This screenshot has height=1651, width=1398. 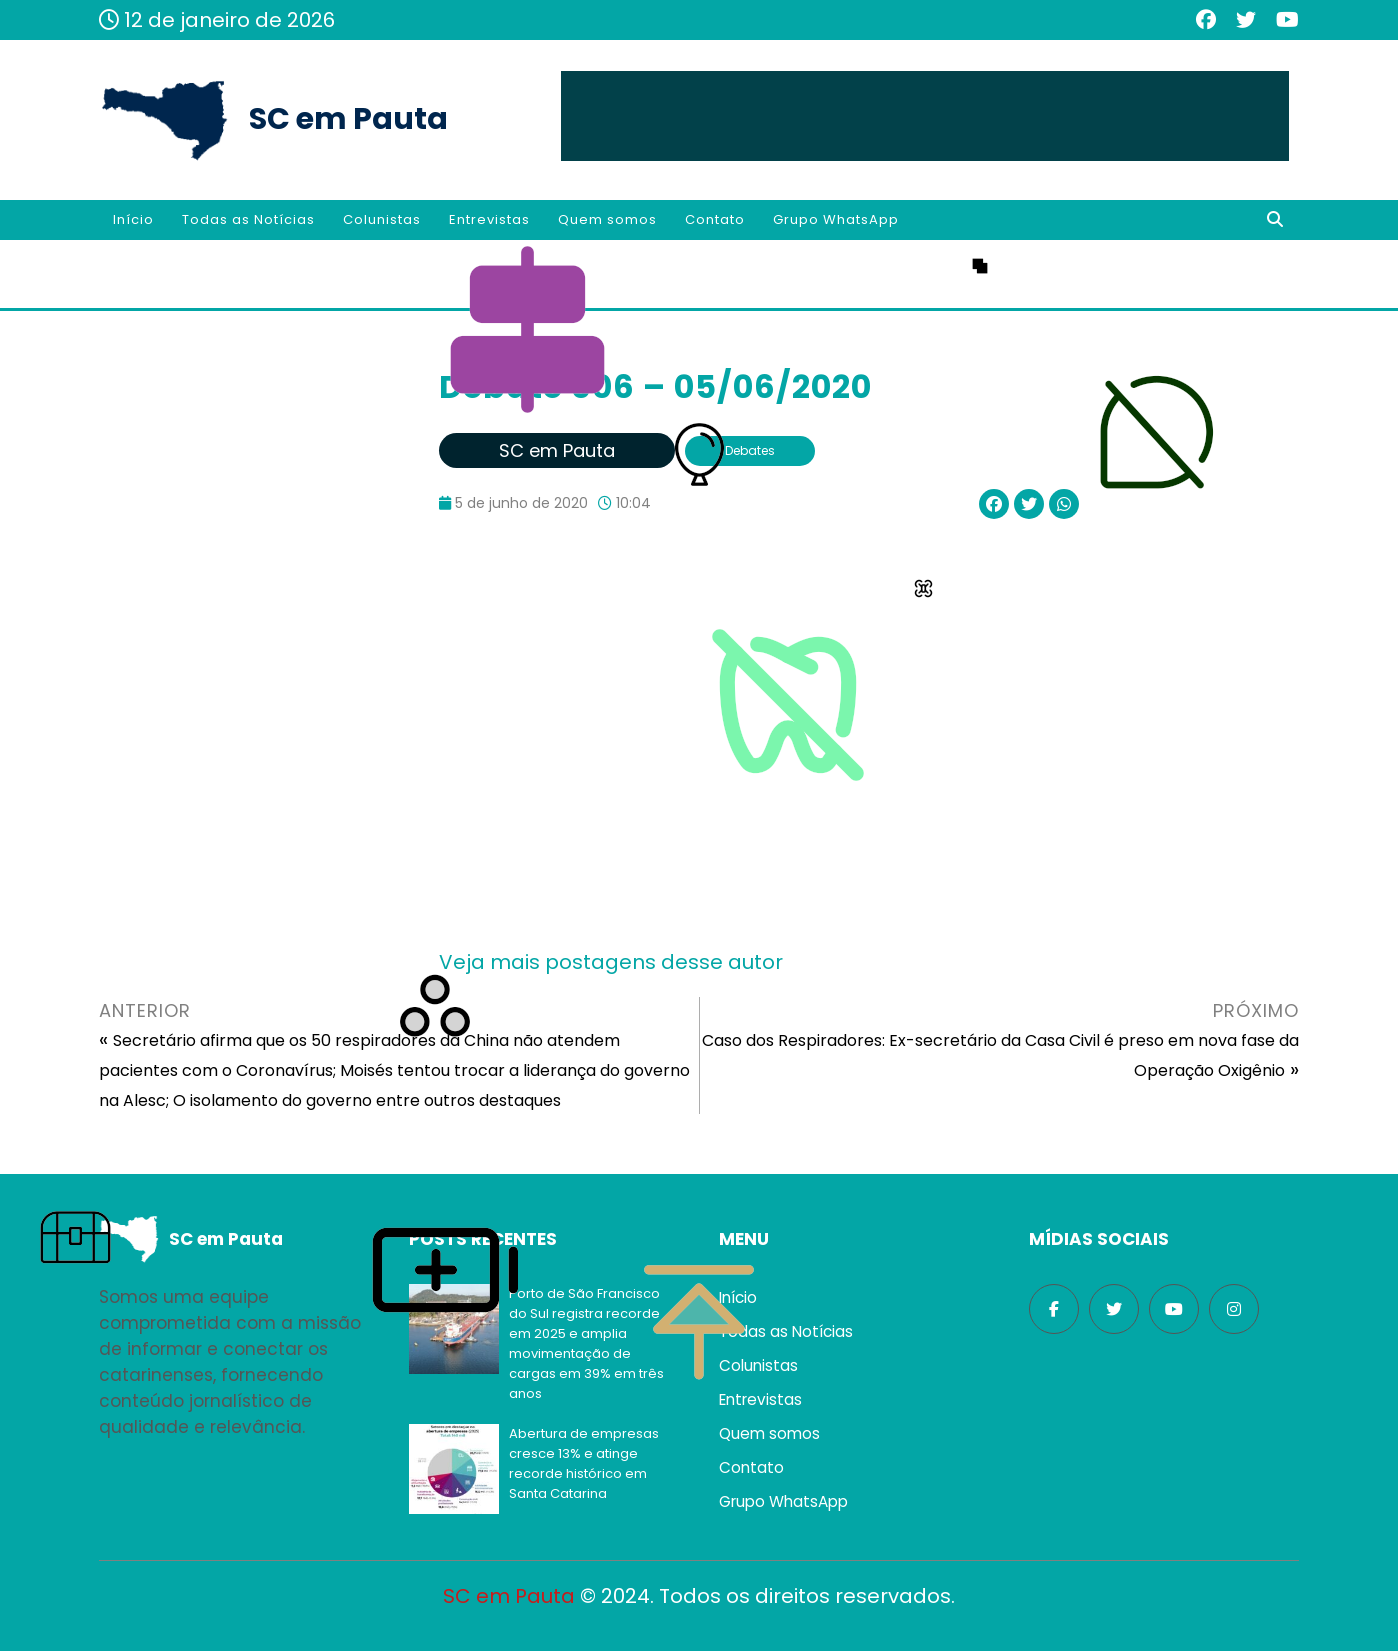 What do you see at coordinates (699, 454) in the screenshot?
I see `indicates a celebration or birthday event` at bounding box center [699, 454].